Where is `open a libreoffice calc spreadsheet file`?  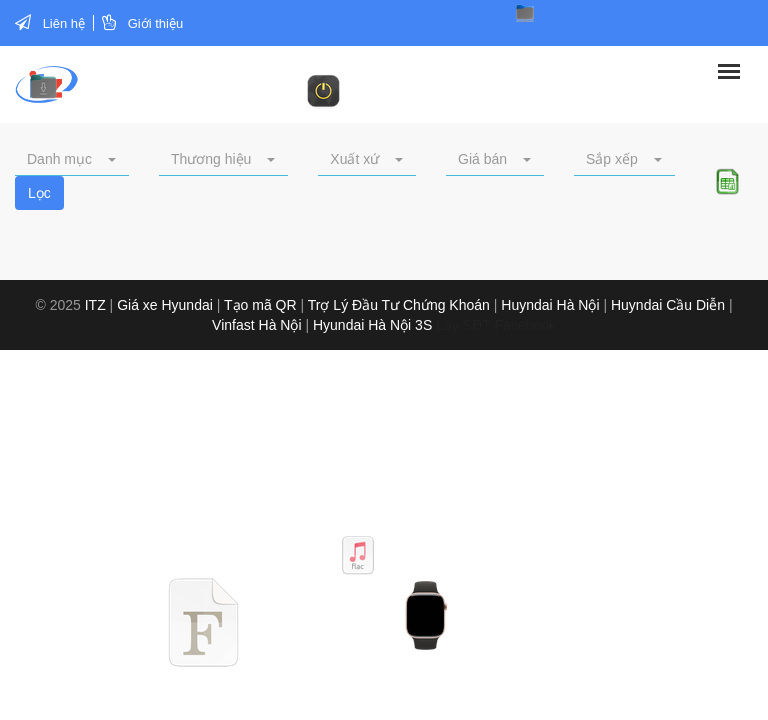
open a libreoffice calc spreadsheet file is located at coordinates (727, 181).